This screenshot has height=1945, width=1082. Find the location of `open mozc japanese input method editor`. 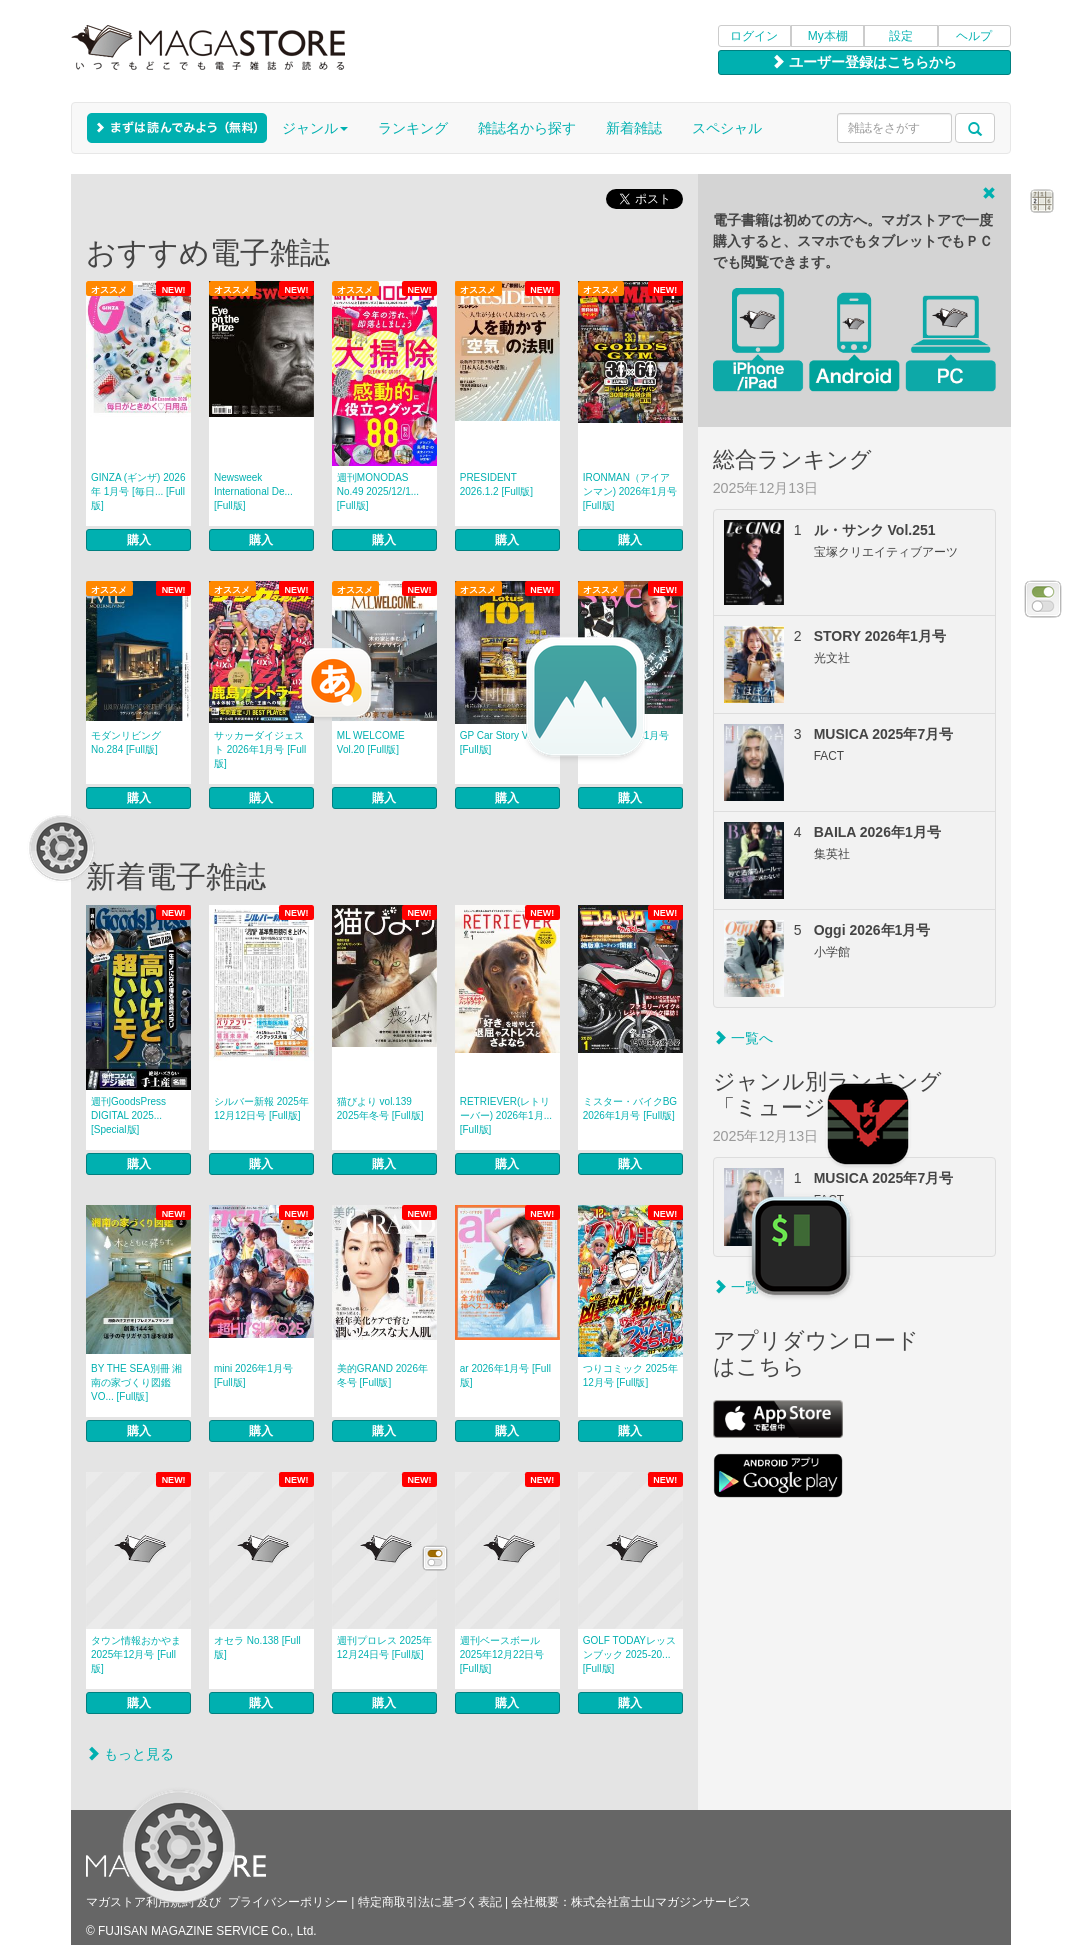

open mozc japanese input method editor is located at coordinates (336, 682).